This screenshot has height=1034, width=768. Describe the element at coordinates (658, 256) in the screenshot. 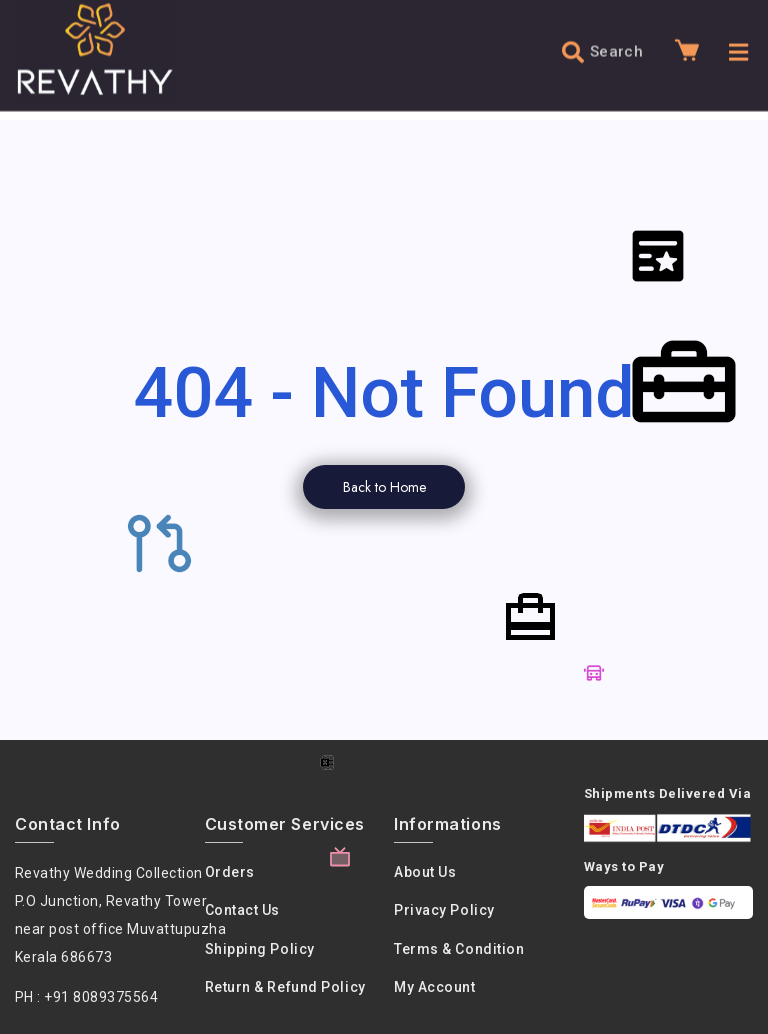

I see `view your favorites list` at that location.